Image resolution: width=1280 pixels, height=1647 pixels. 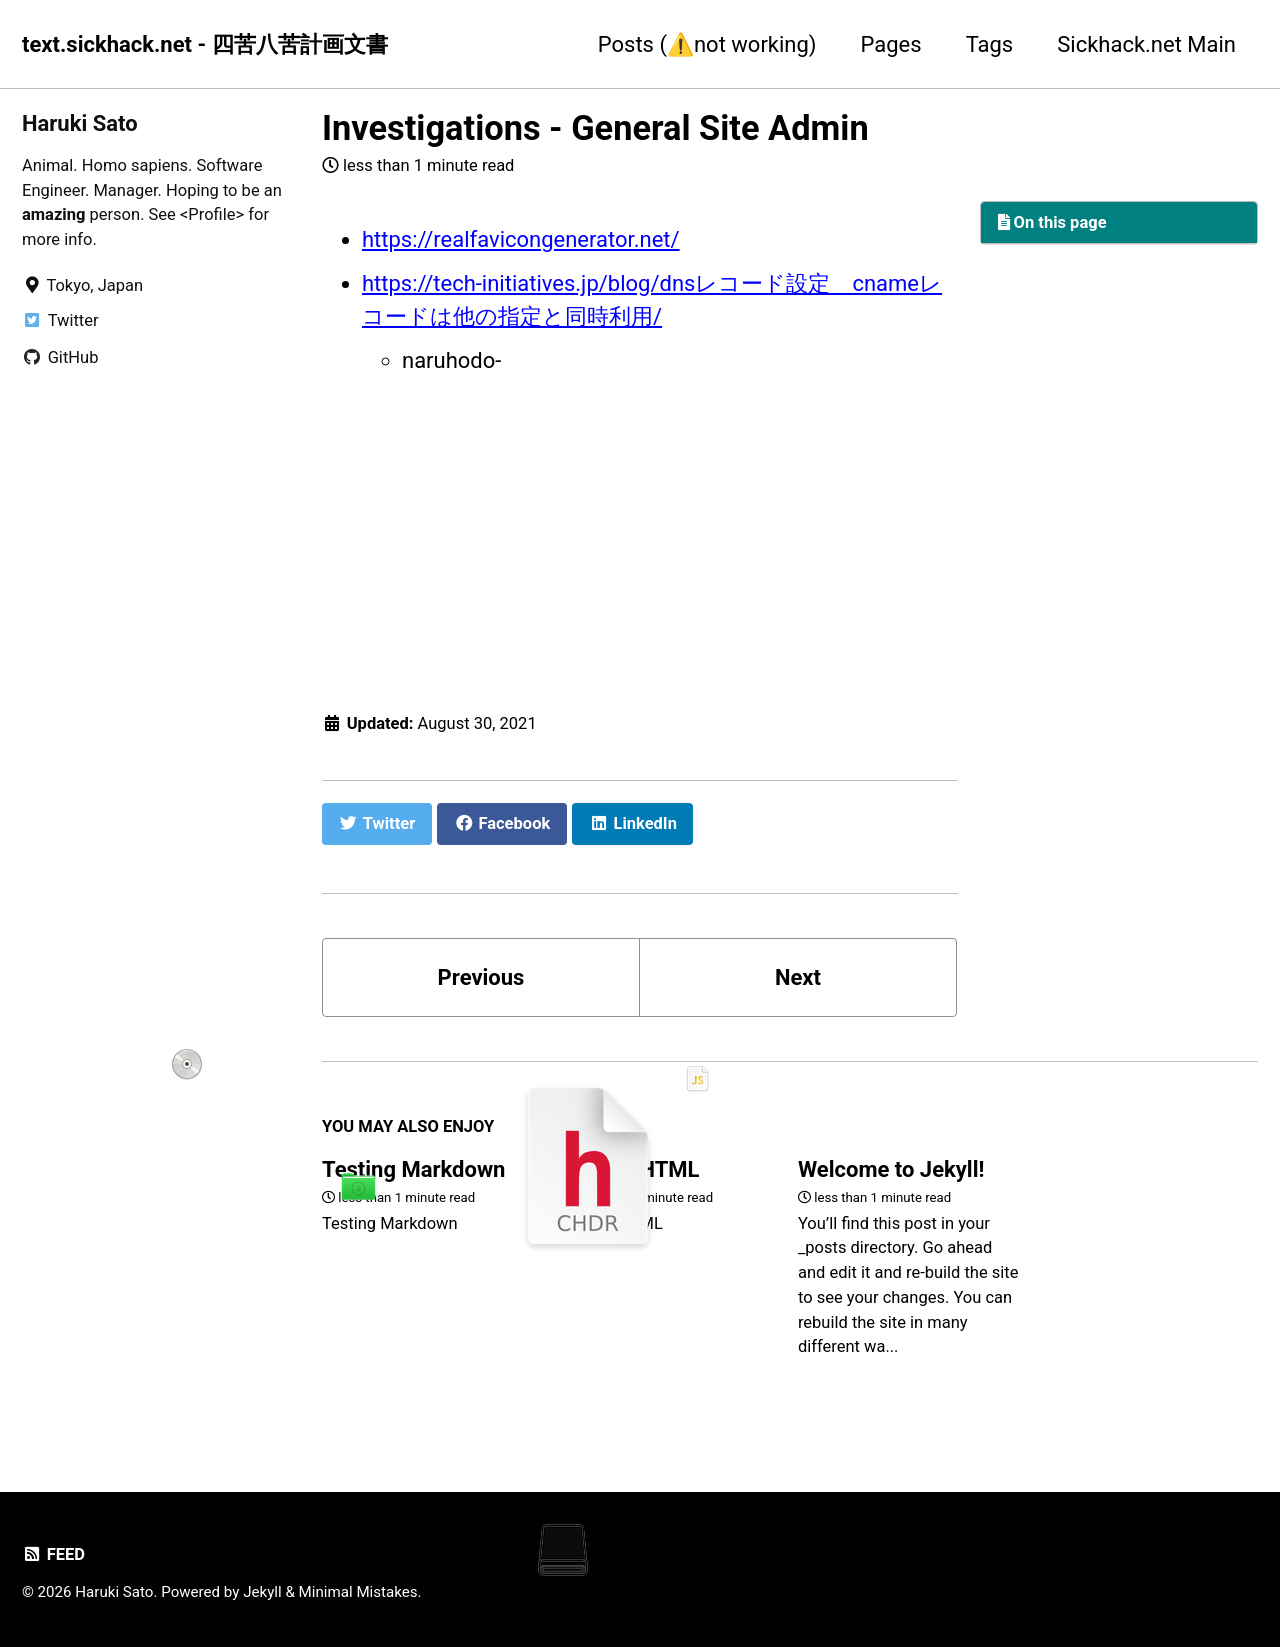 I want to click on open downloads folder, so click(x=358, y=1186).